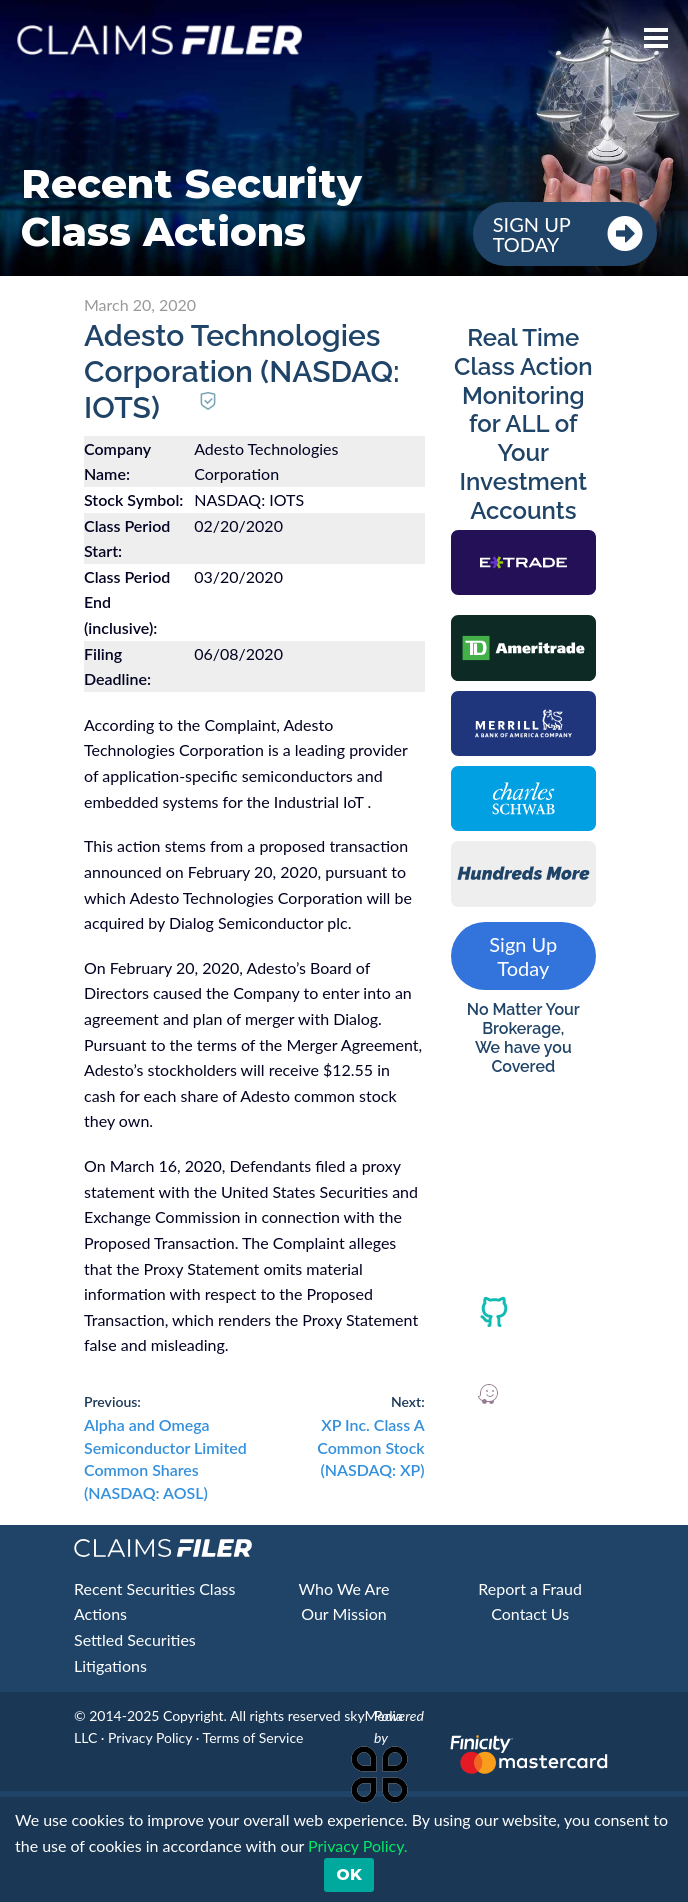 This screenshot has width=688, height=1902. Describe the element at coordinates (488, 1394) in the screenshot. I see `open Waze navigation app` at that location.